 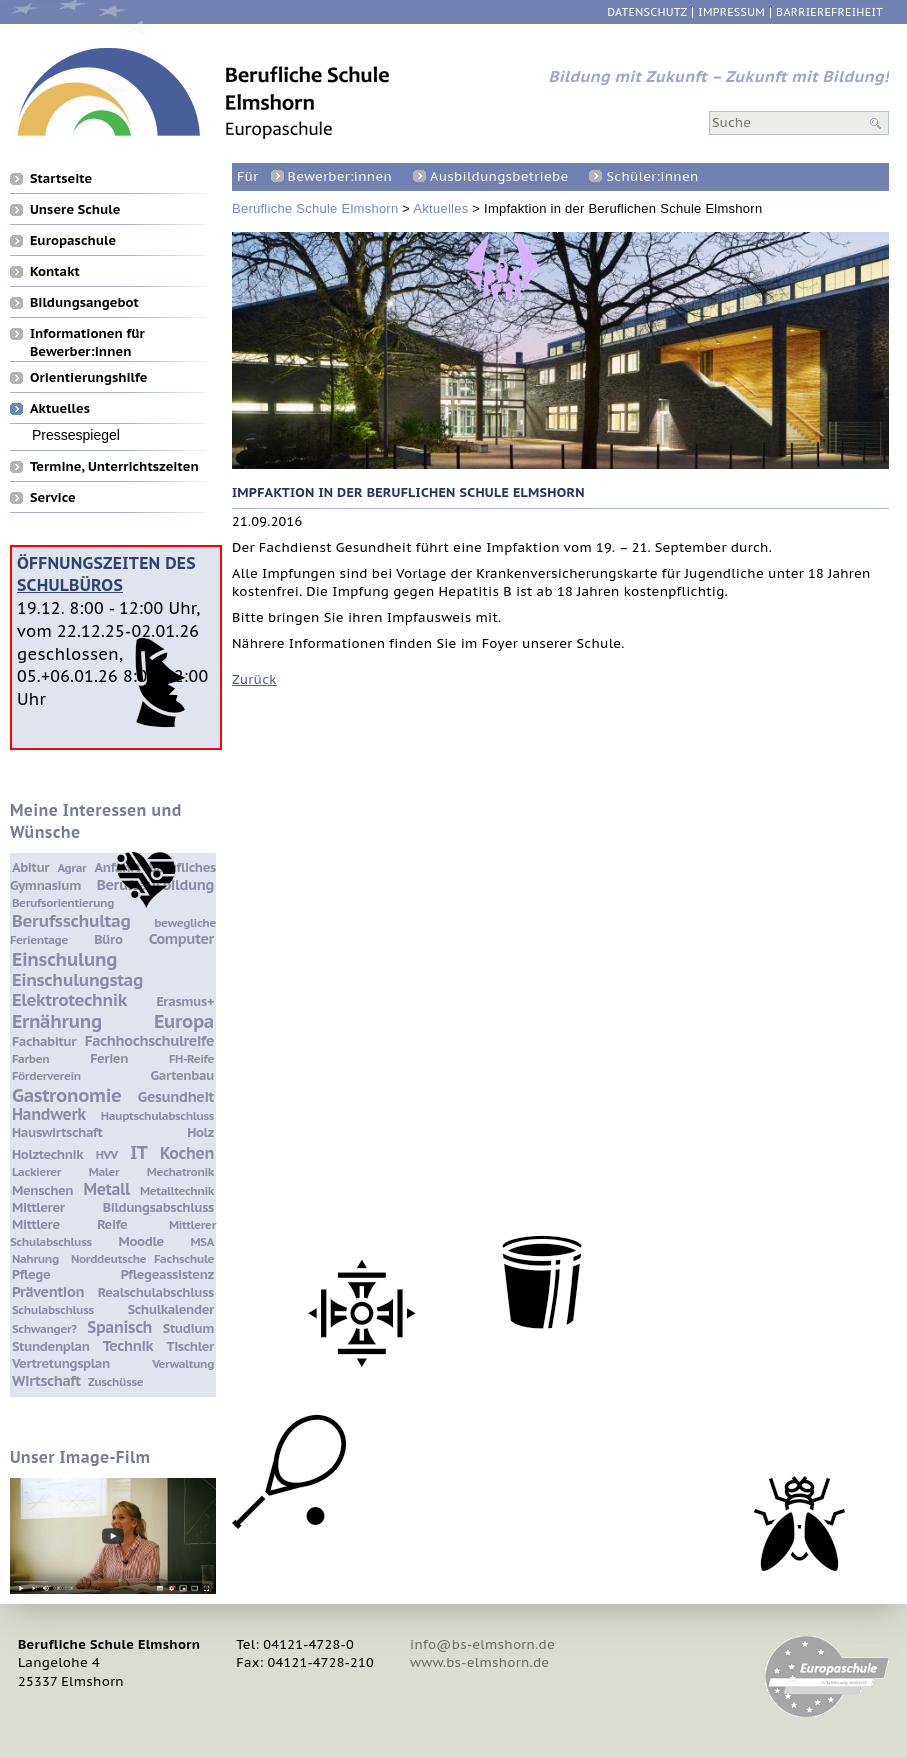 I want to click on indicates AI or technology-assisted features, so click(x=146, y=880).